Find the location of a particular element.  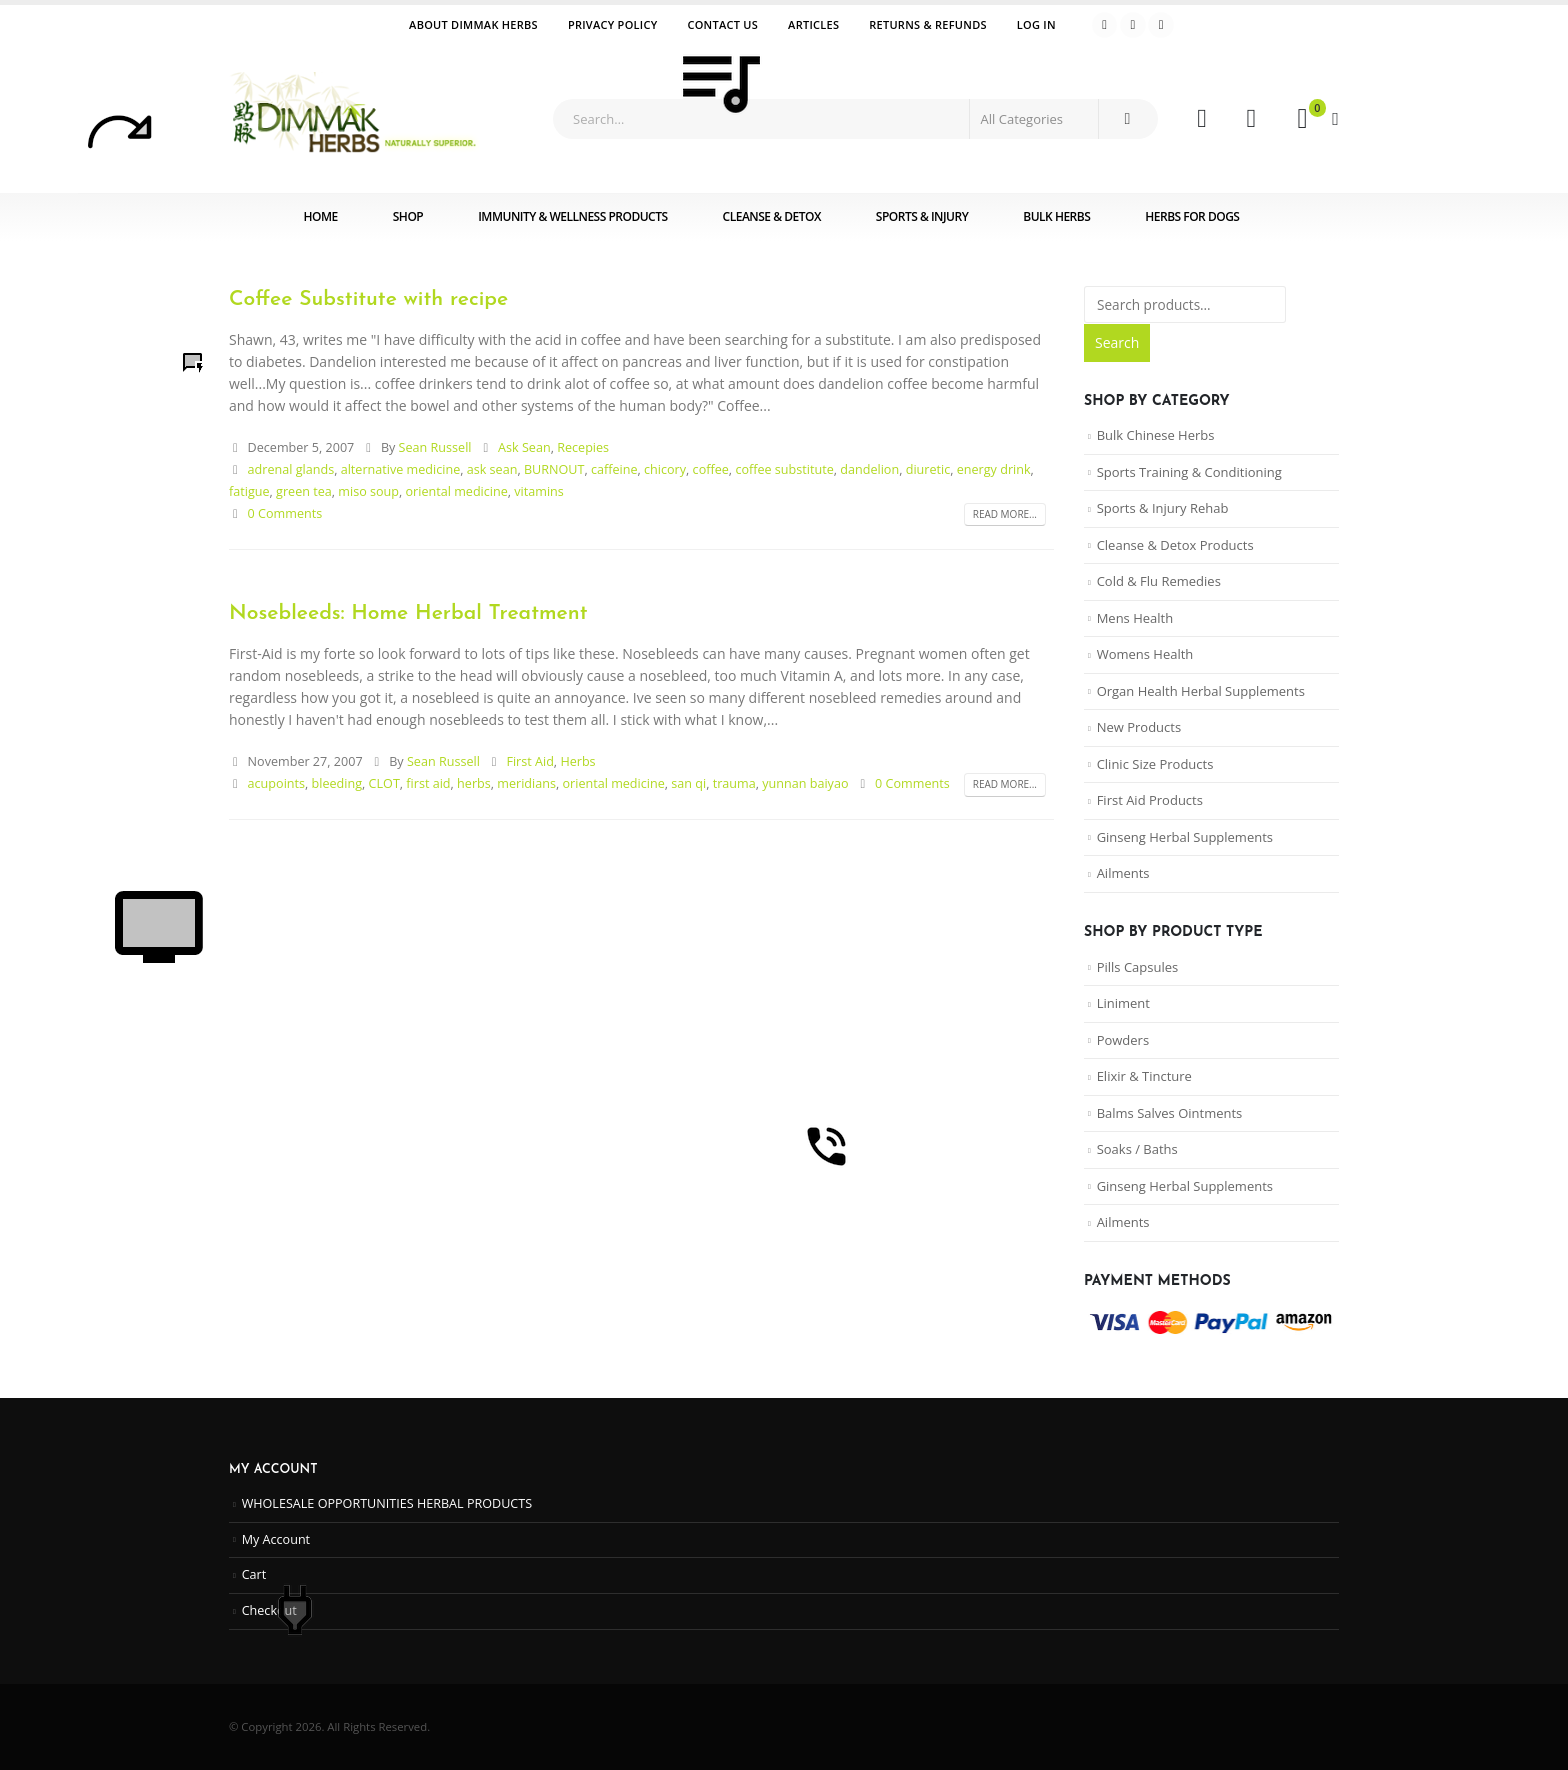

indicates device is charging or connected to power is located at coordinates (295, 1610).